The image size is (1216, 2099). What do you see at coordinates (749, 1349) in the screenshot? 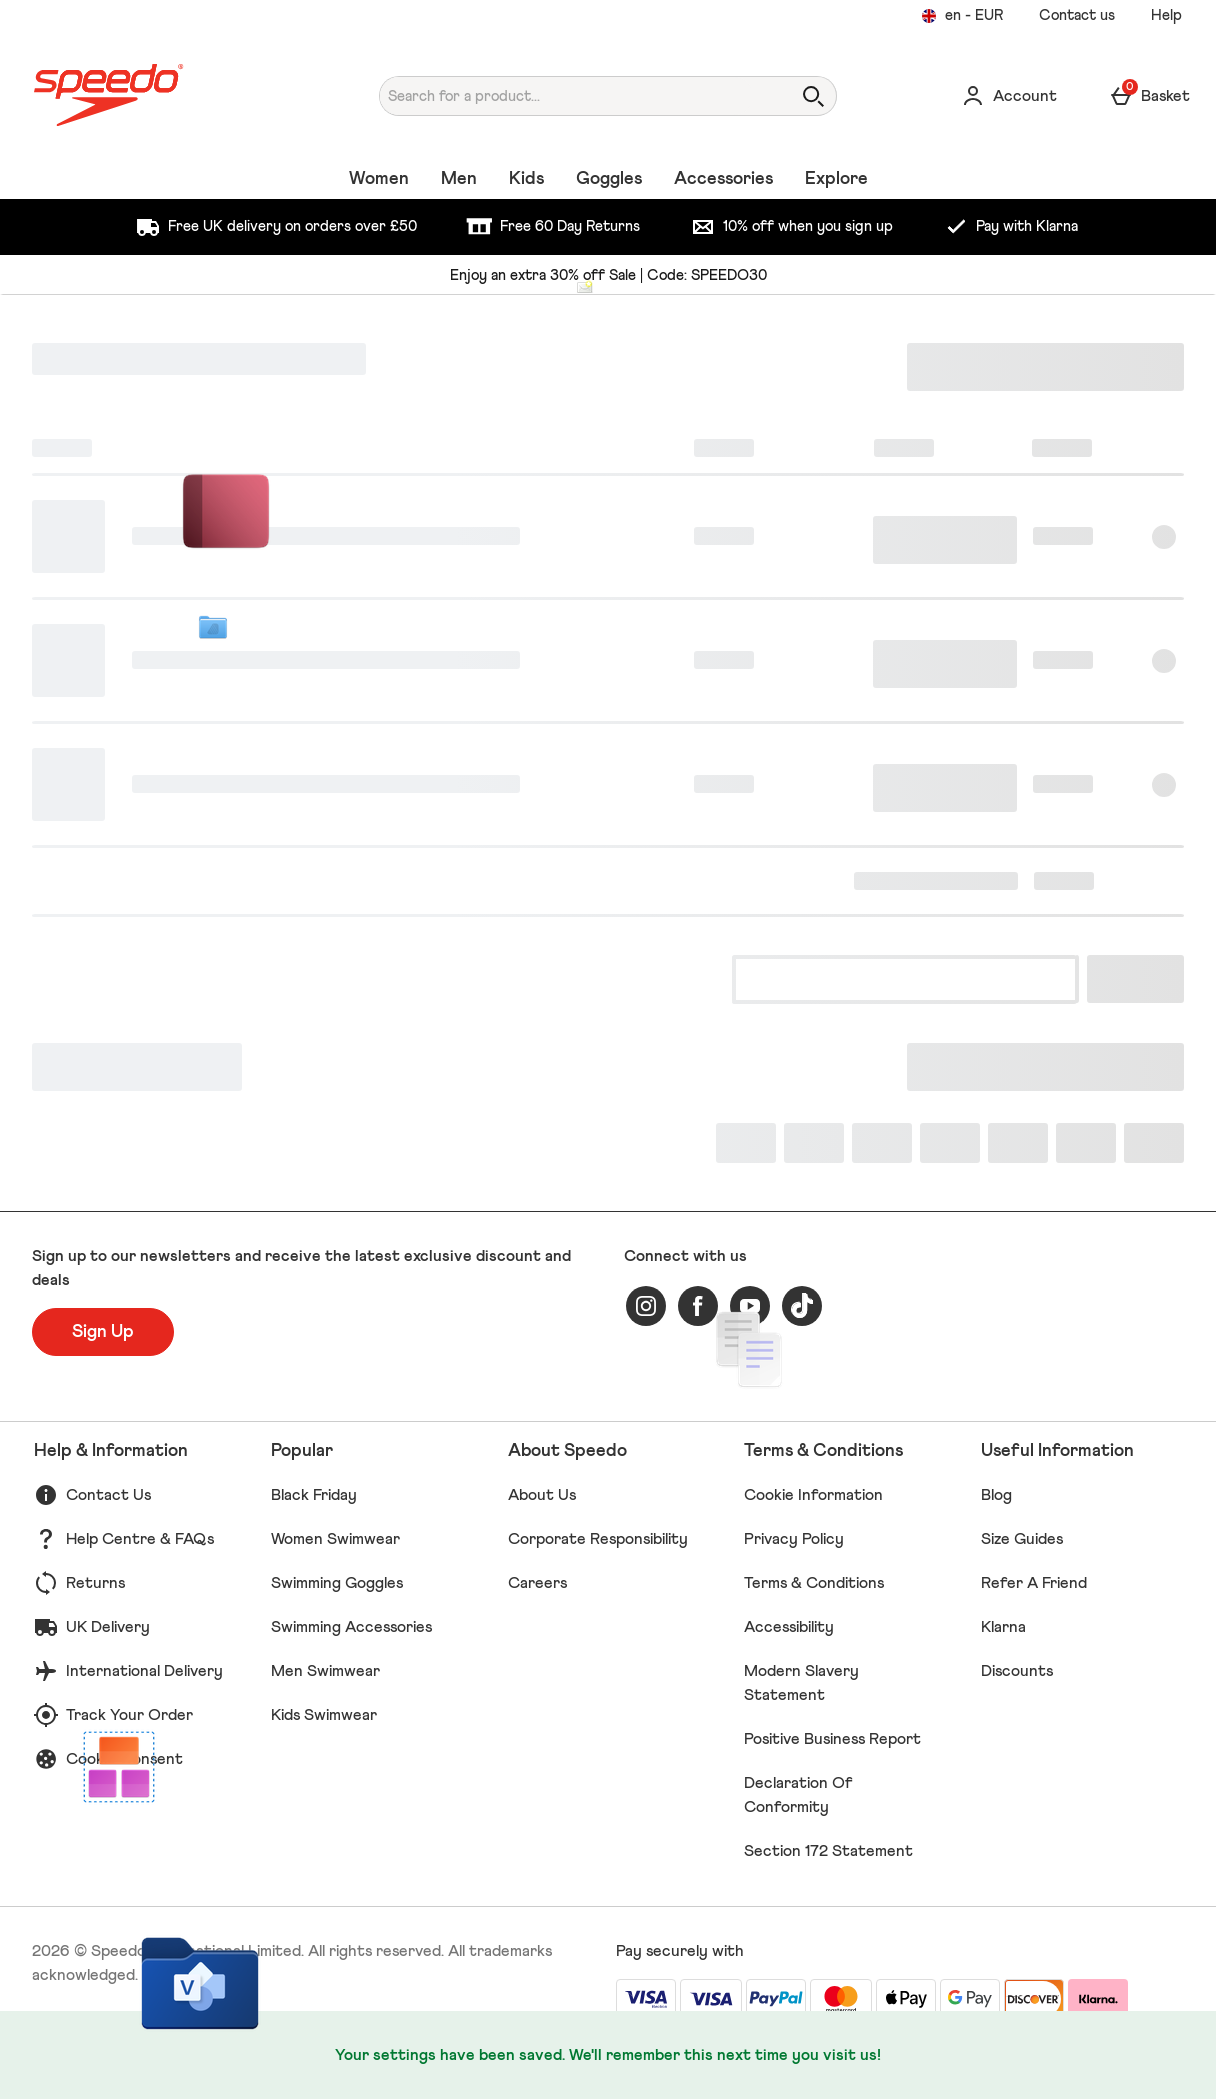
I see `copy selected content to clipboard` at bounding box center [749, 1349].